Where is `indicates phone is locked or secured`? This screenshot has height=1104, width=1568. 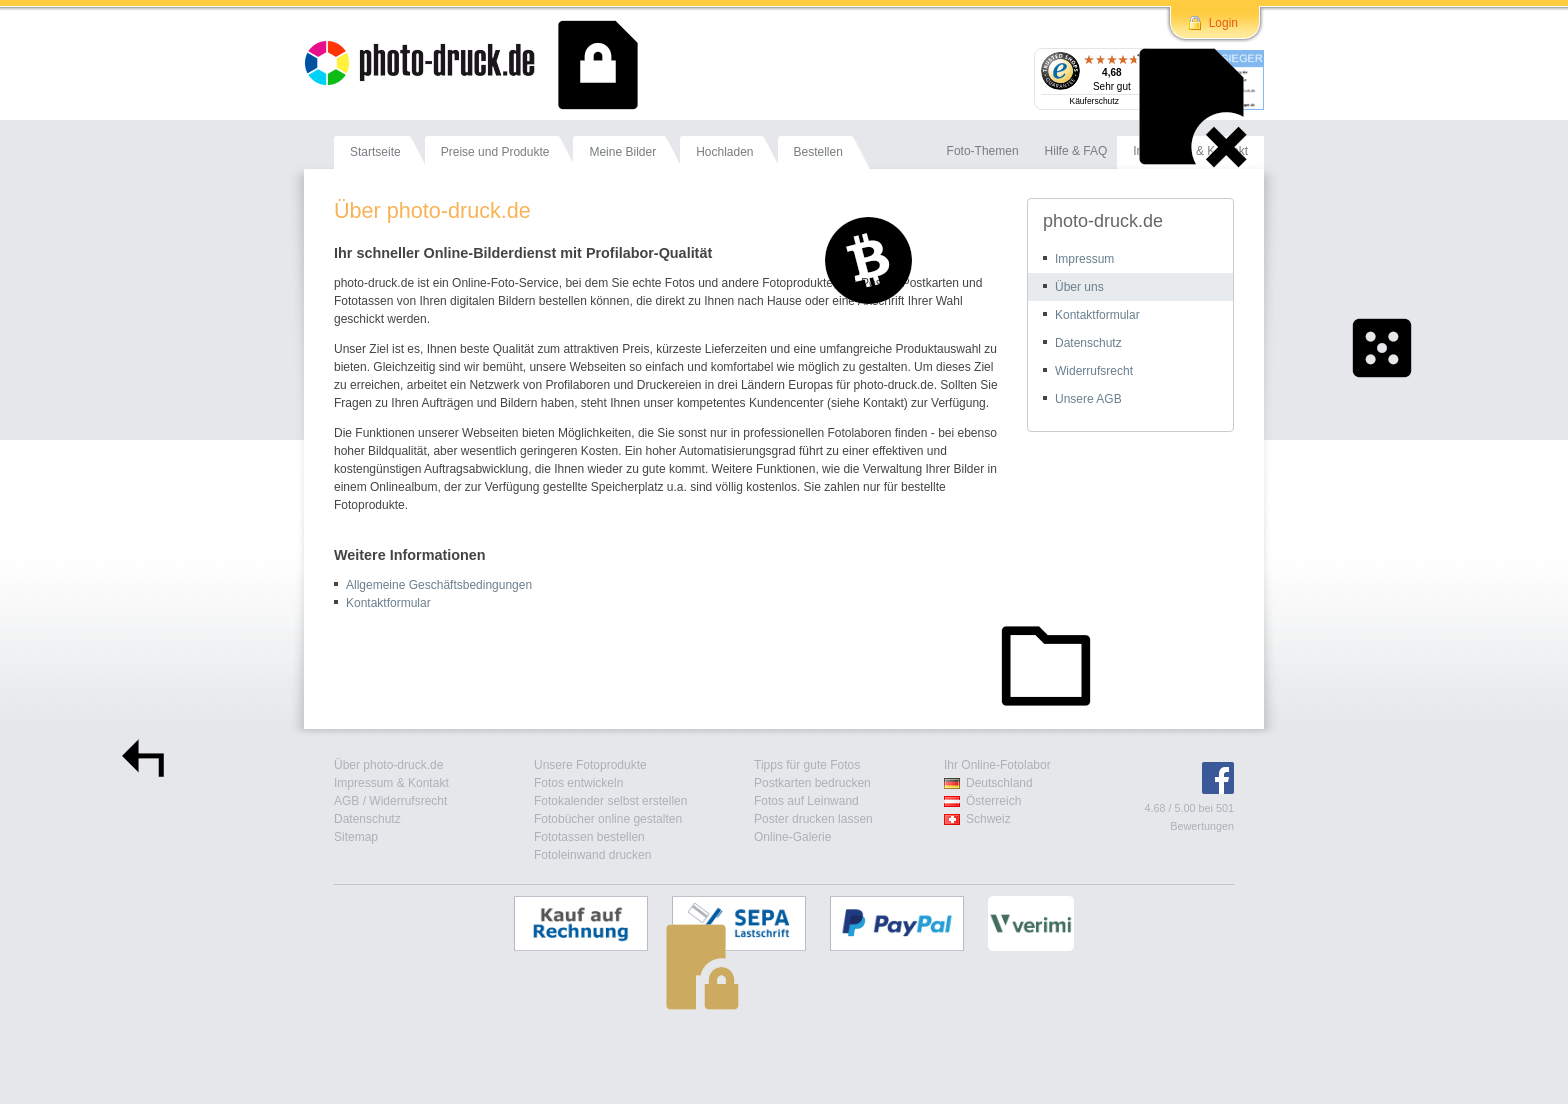 indicates phone is locked or secured is located at coordinates (696, 967).